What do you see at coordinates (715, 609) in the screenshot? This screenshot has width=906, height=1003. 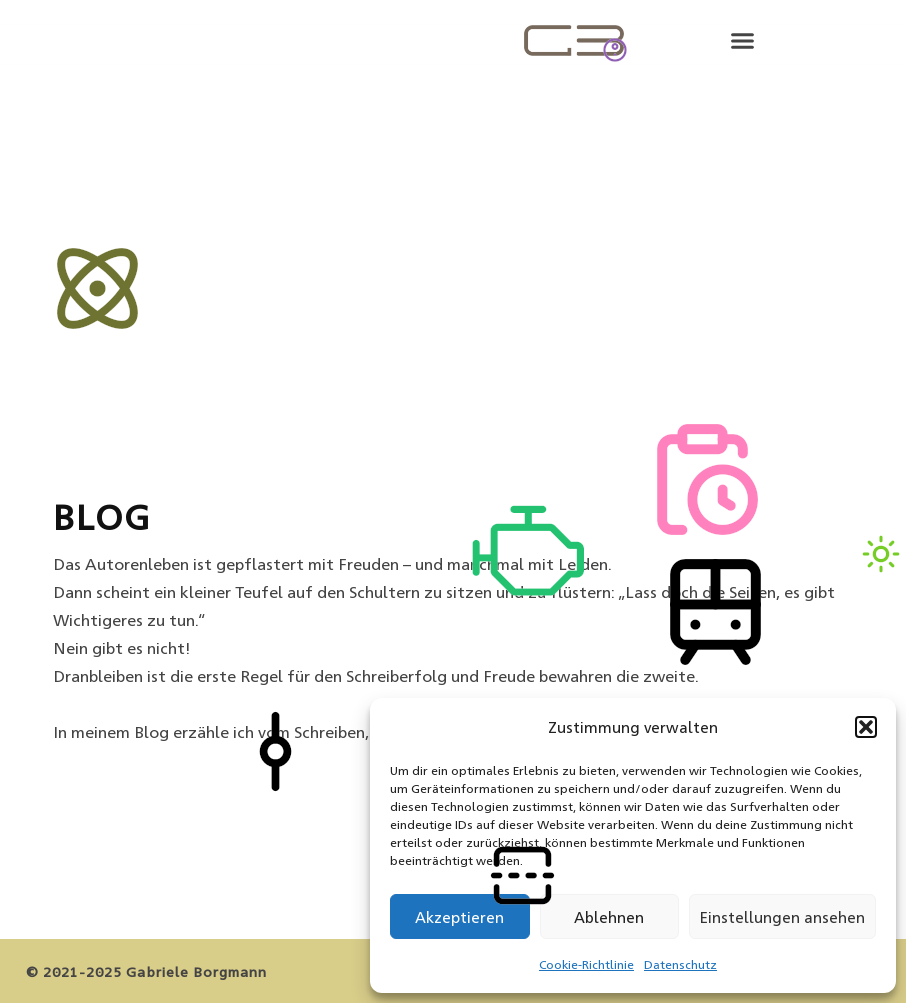 I see `view tram or light rail transit options` at bounding box center [715, 609].